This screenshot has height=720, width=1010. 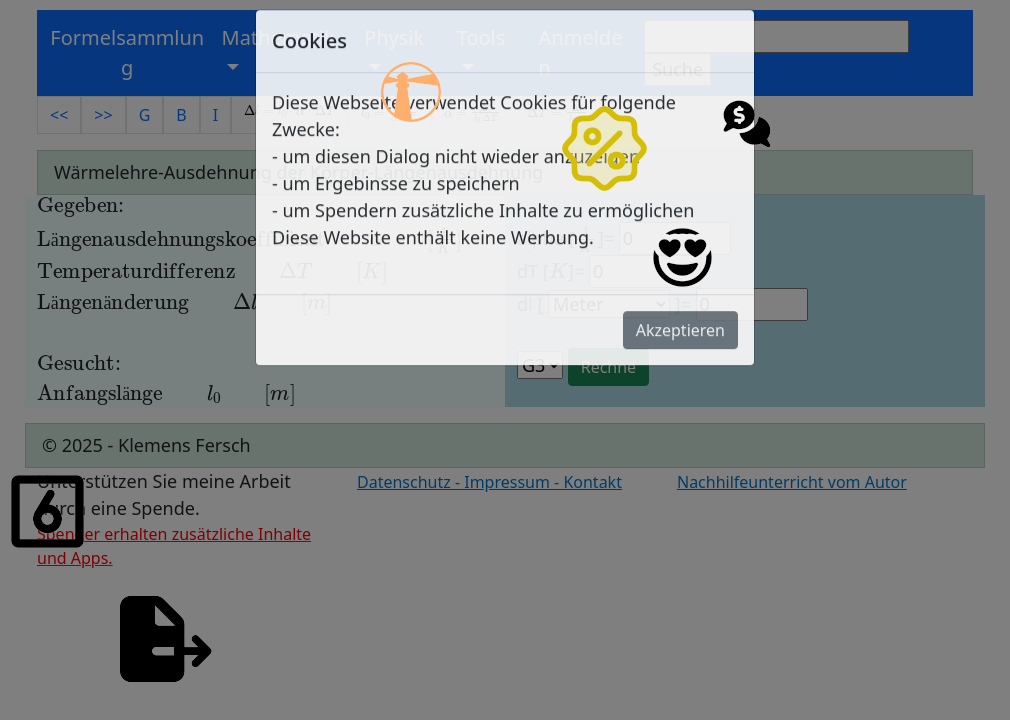 What do you see at coordinates (604, 148) in the screenshot?
I see `view available discounts or promotions` at bounding box center [604, 148].